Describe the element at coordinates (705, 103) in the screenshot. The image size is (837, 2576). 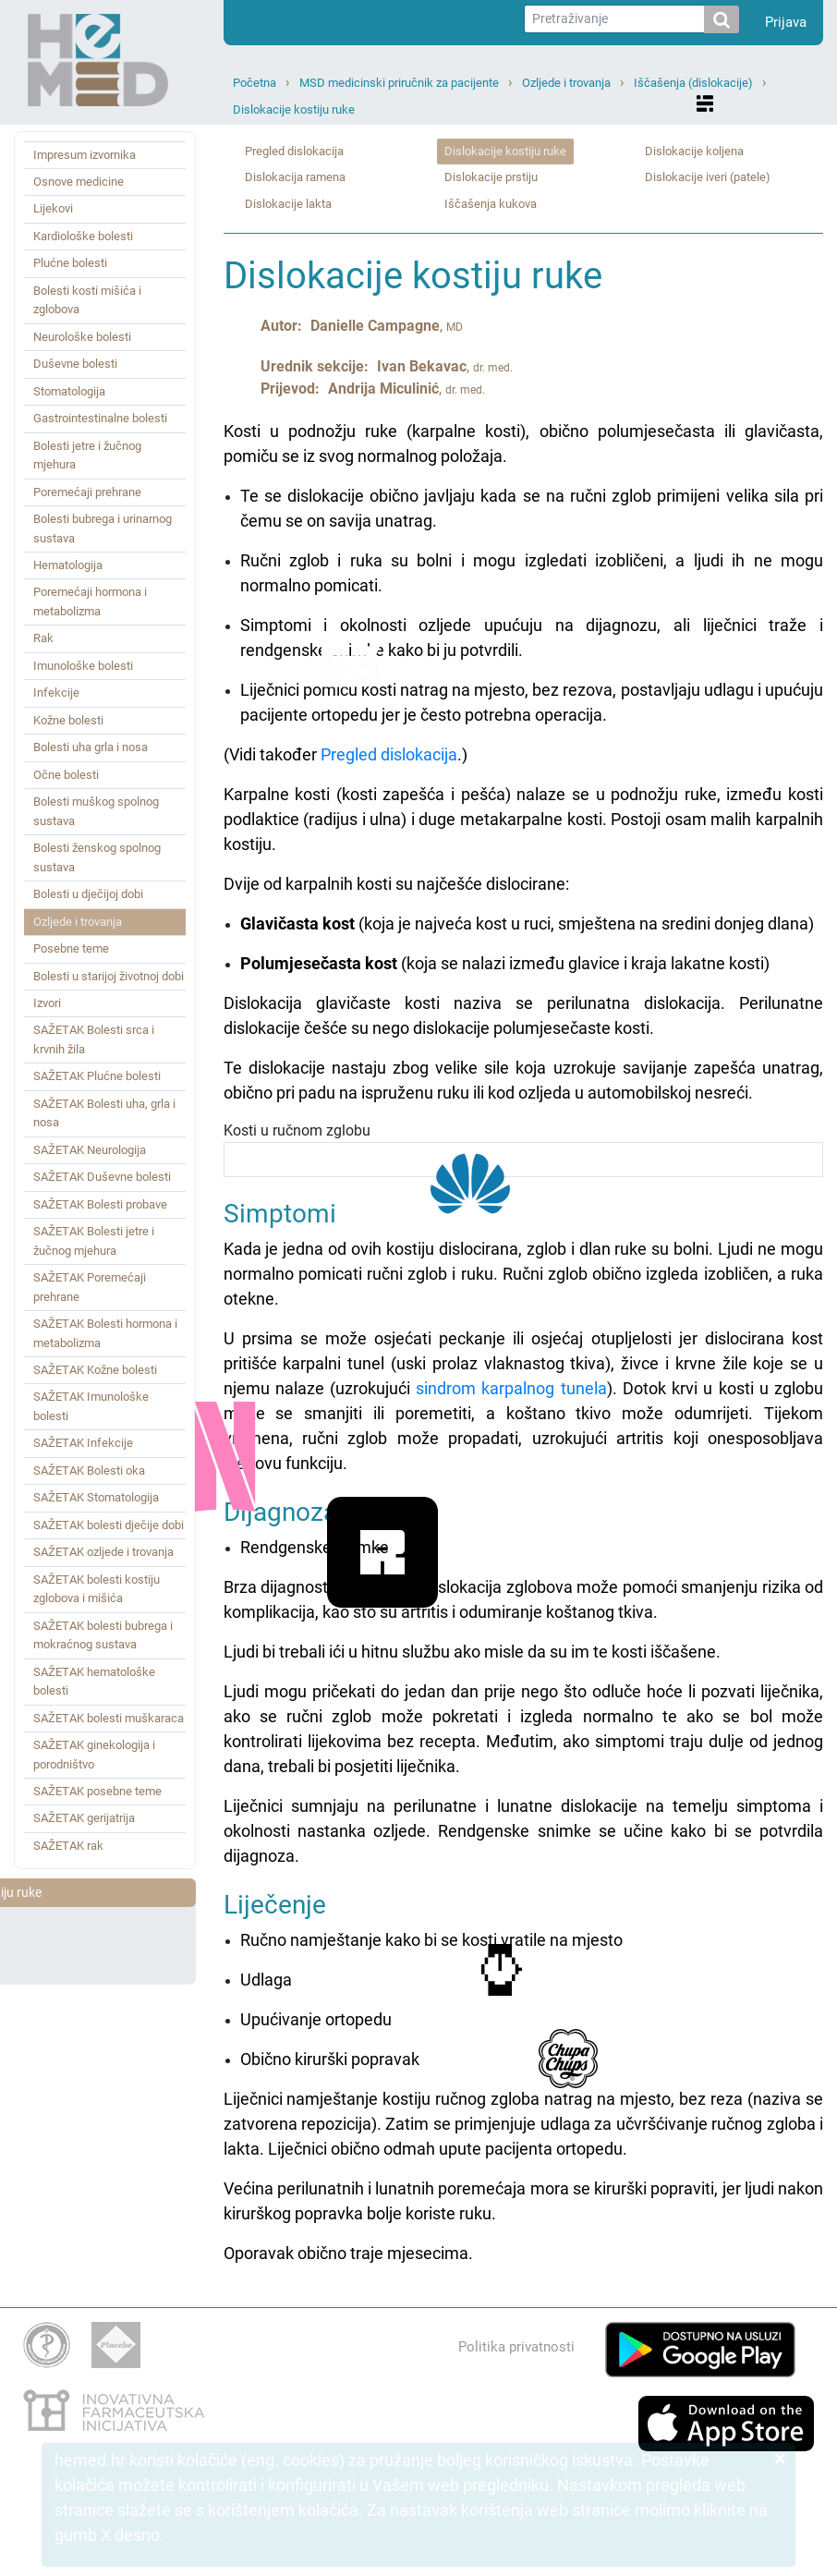
I see `open baserow database application` at that location.